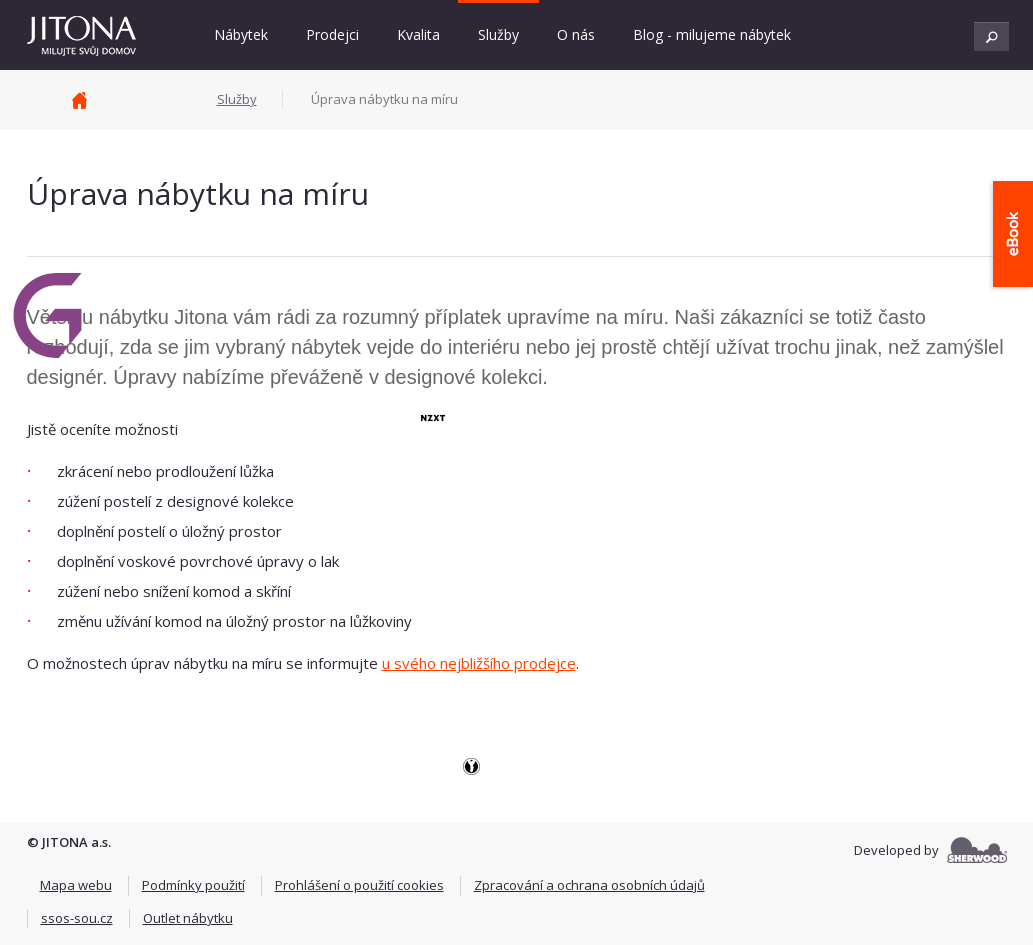 The image size is (1033, 945). What do you see at coordinates (433, 418) in the screenshot?
I see `NZXT brand logo` at bounding box center [433, 418].